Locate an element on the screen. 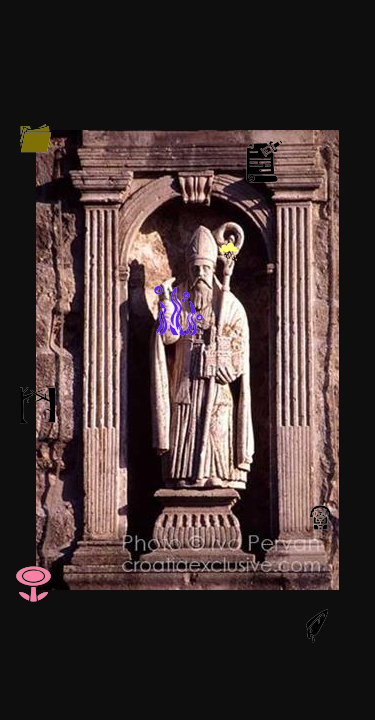 This screenshot has height=720, width=375. pin or mark an important note is located at coordinates (262, 161).